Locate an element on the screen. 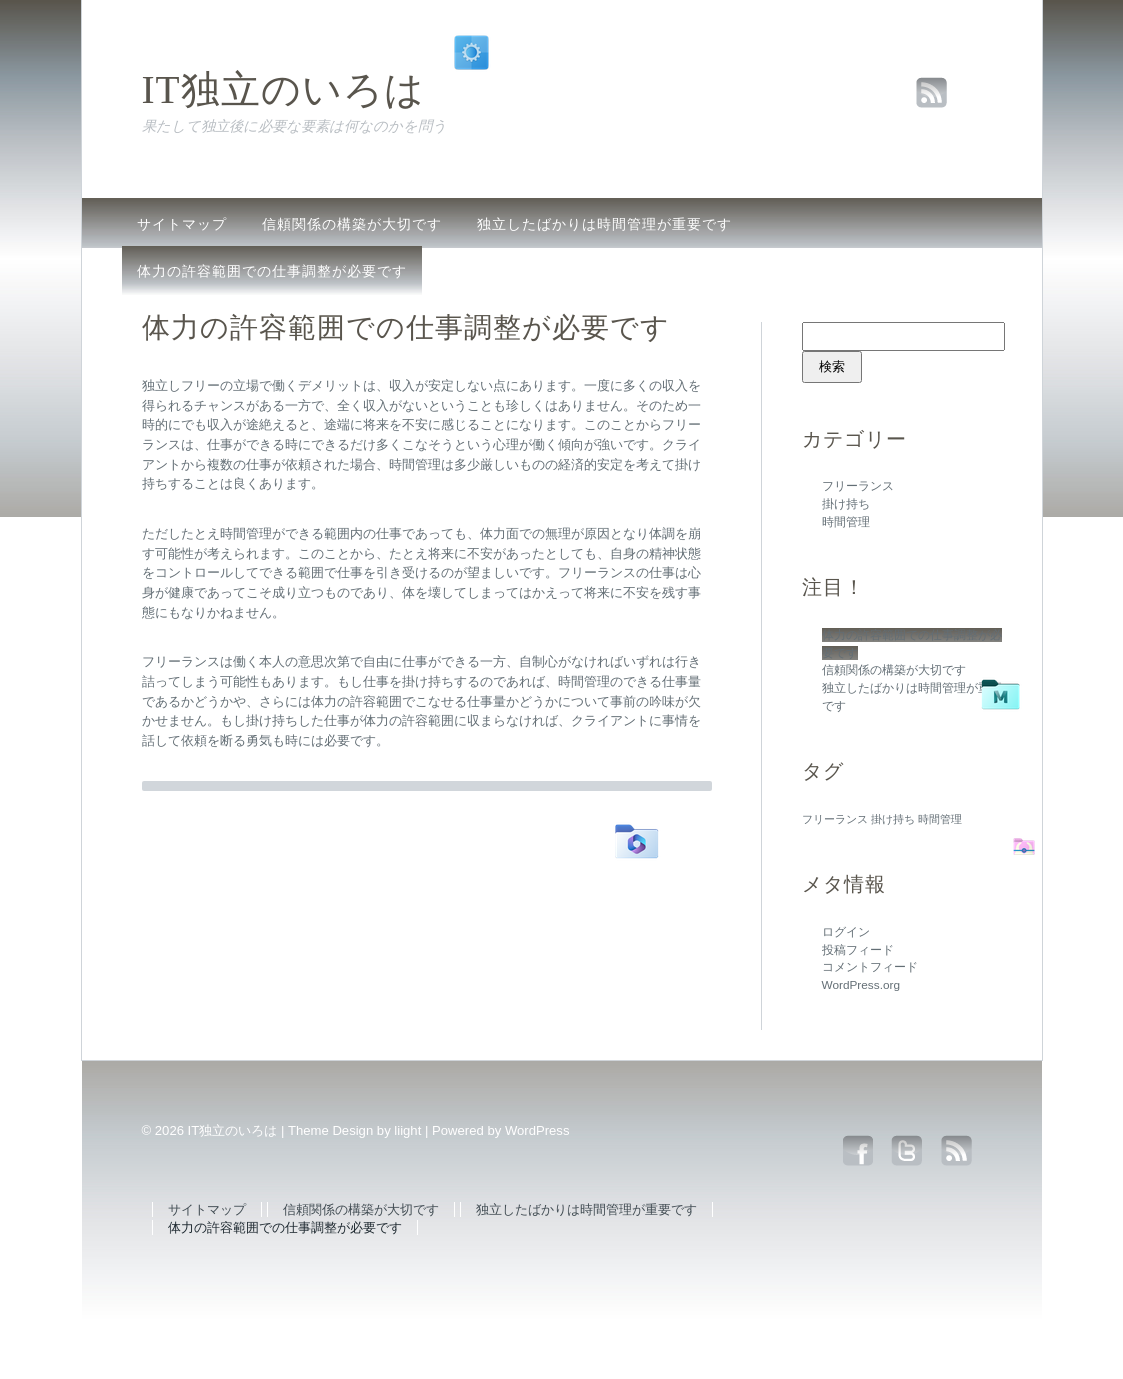 The width and height of the screenshot is (1123, 1379). access system application settings is located at coordinates (471, 52).